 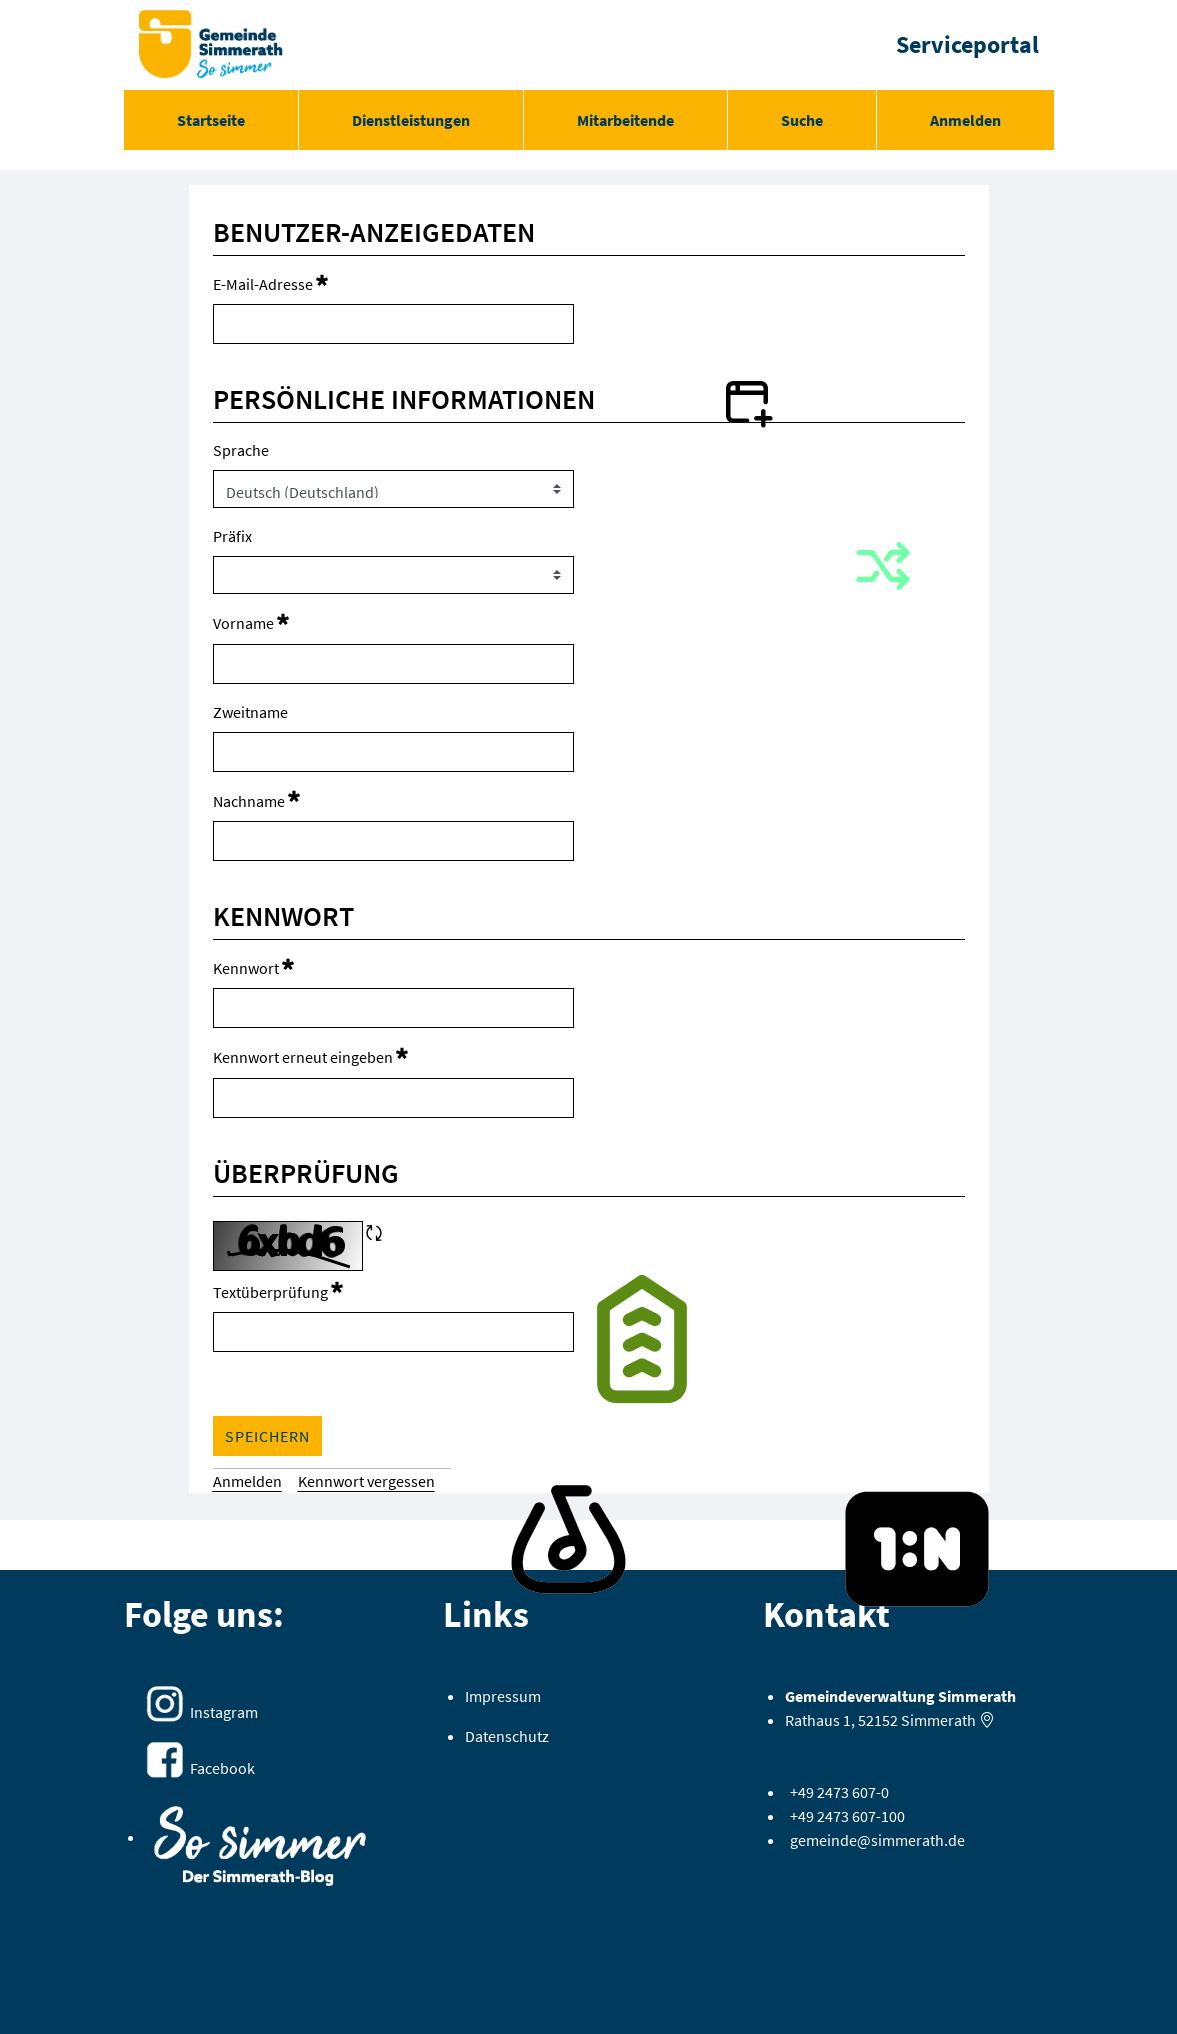 What do you see at coordinates (747, 402) in the screenshot?
I see `open a new browser tab` at bounding box center [747, 402].